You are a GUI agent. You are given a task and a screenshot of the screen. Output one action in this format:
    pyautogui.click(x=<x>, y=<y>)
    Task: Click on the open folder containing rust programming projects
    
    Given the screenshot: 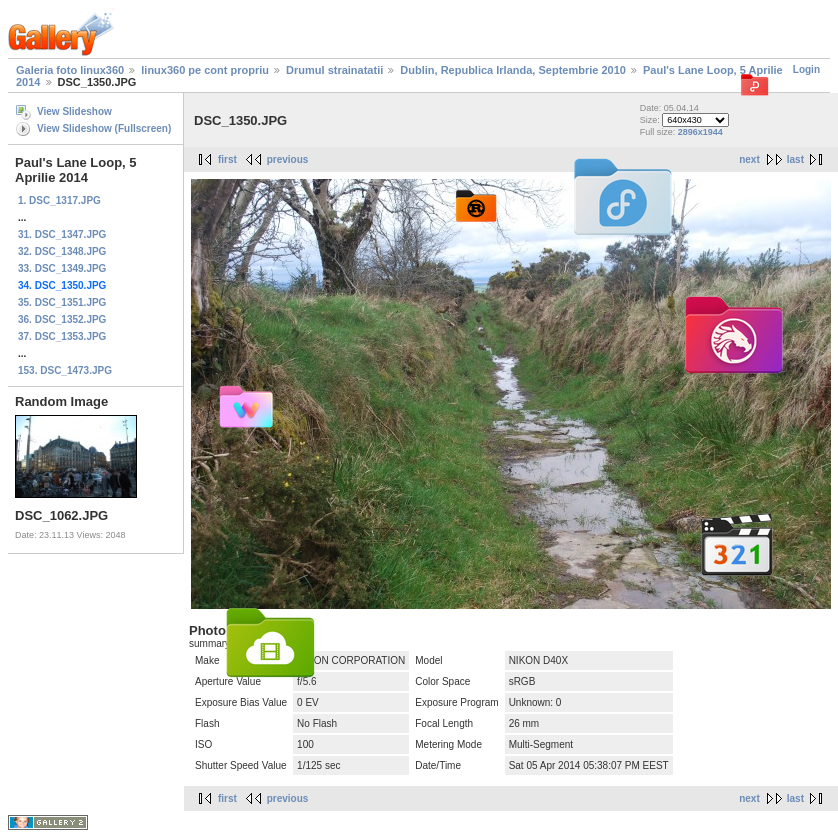 What is the action you would take?
    pyautogui.click(x=476, y=207)
    